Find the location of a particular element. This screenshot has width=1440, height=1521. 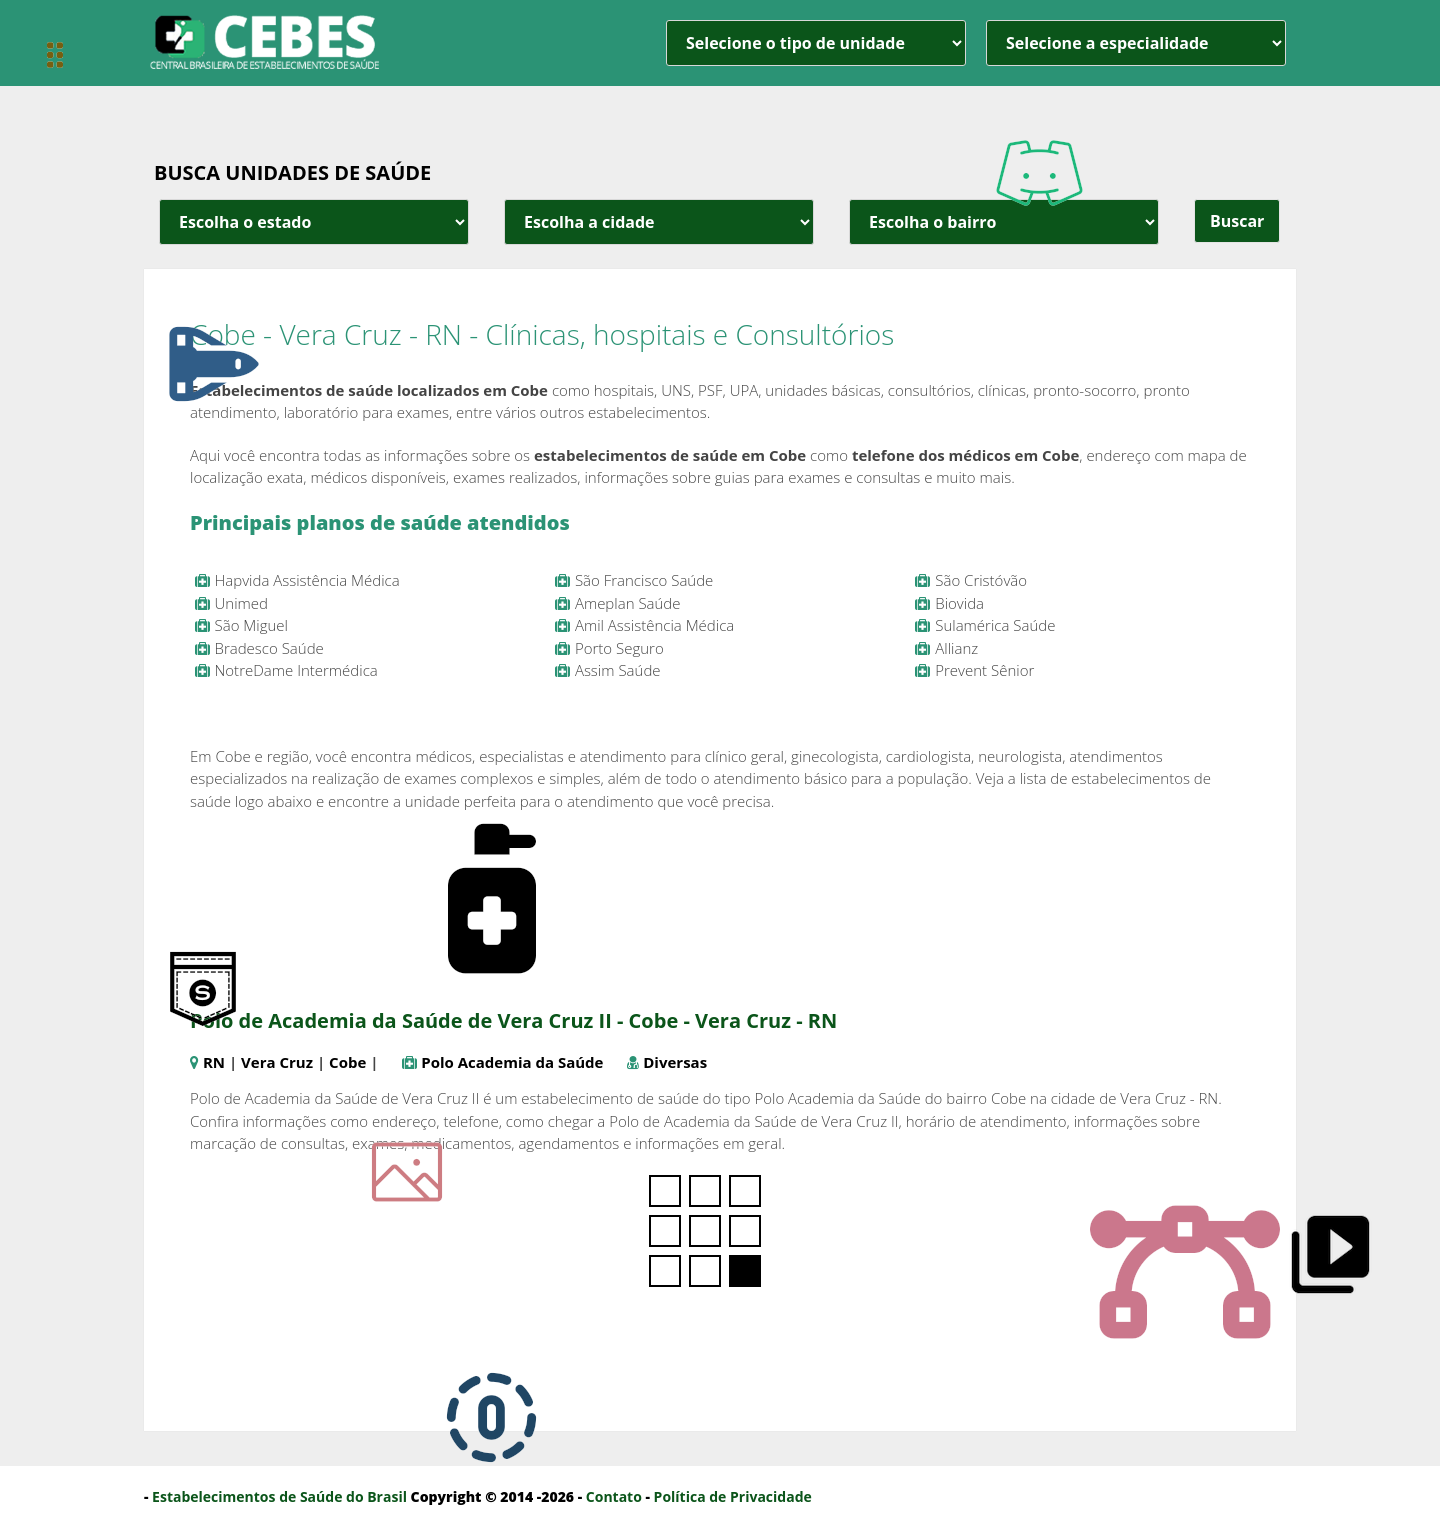

access your video library is located at coordinates (1330, 1254).